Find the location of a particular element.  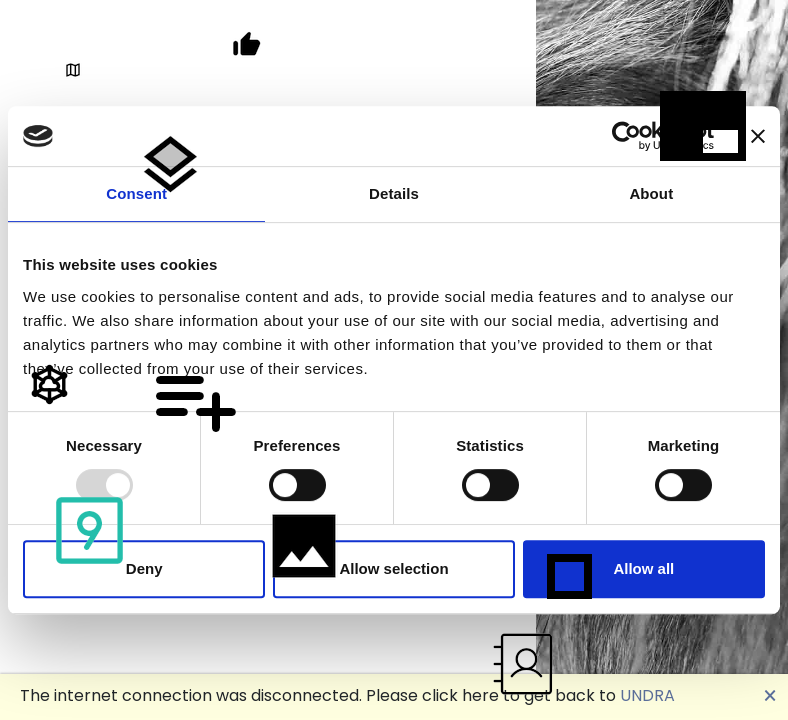

add to playlist is located at coordinates (196, 400).